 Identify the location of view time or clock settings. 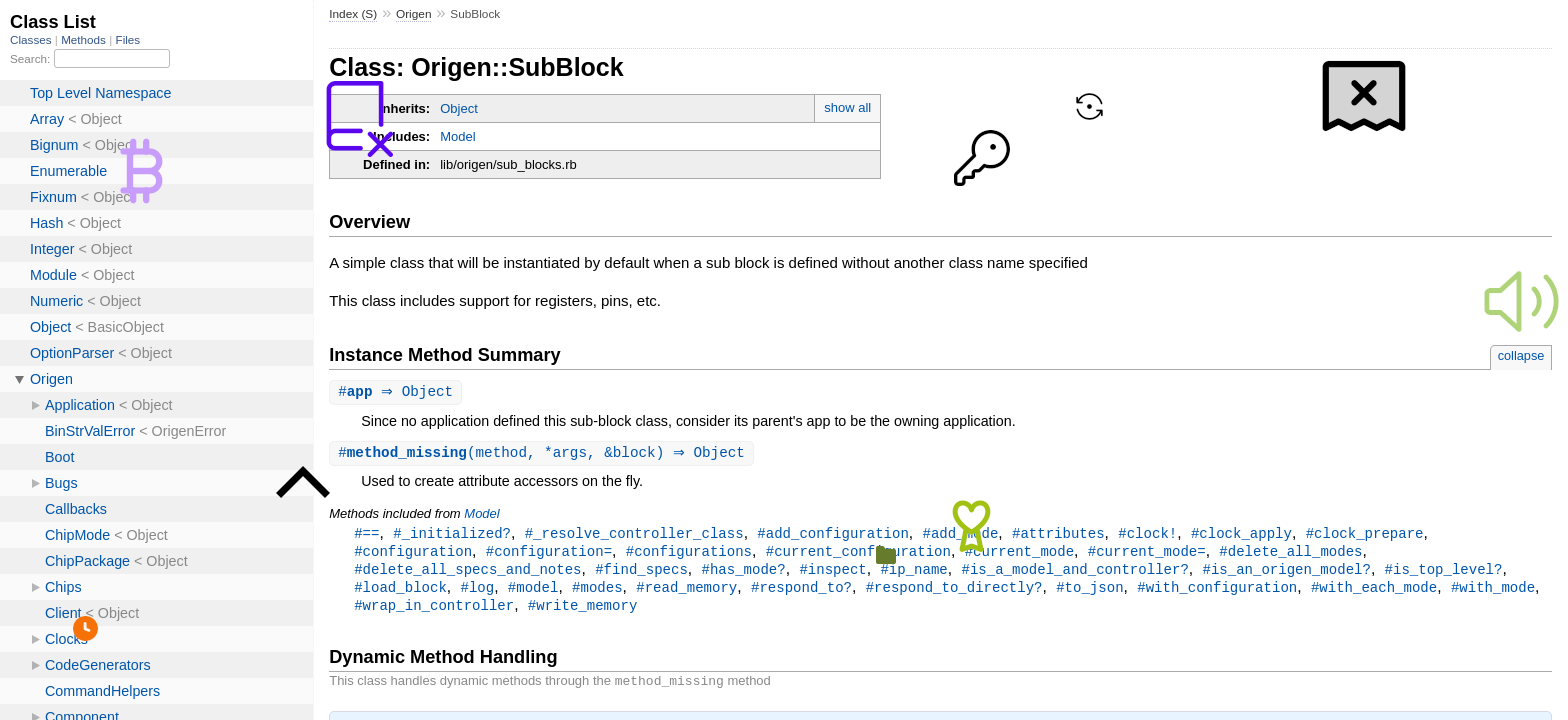
(85, 628).